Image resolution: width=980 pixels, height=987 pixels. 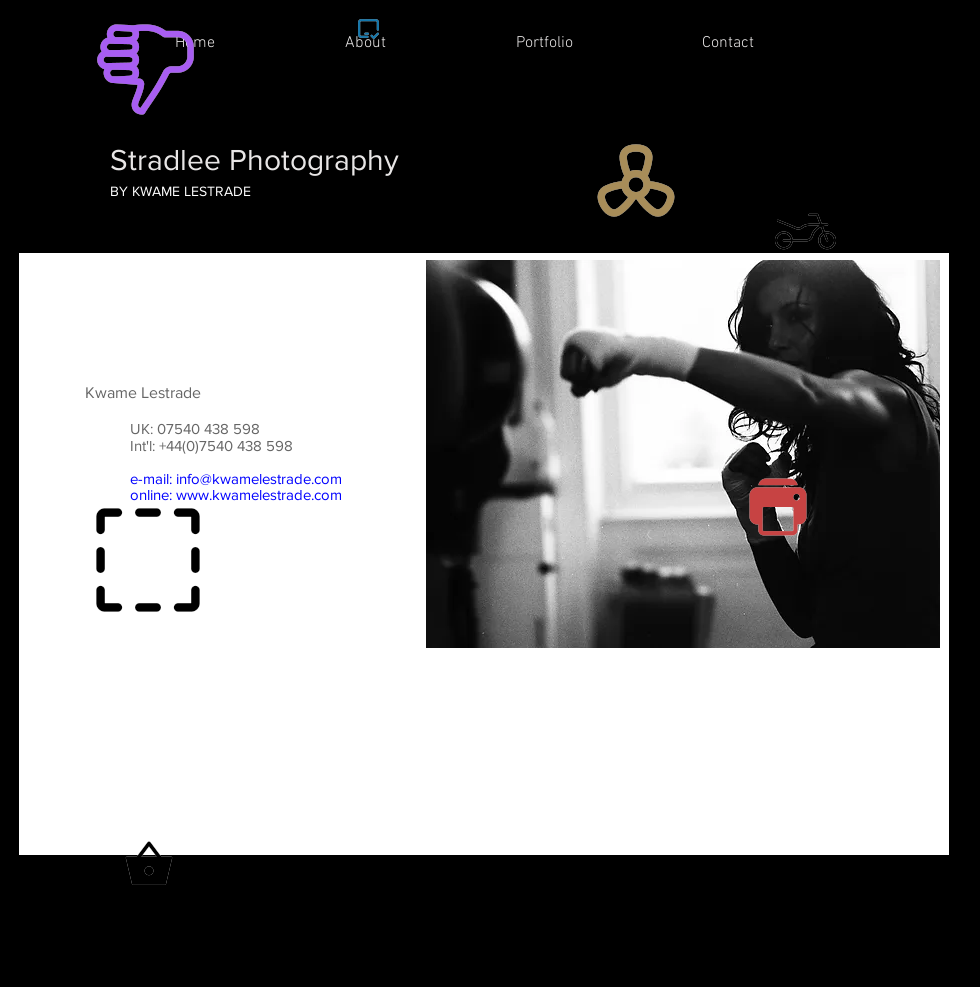 I want to click on tablet device successfully connected, so click(x=368, y=28).